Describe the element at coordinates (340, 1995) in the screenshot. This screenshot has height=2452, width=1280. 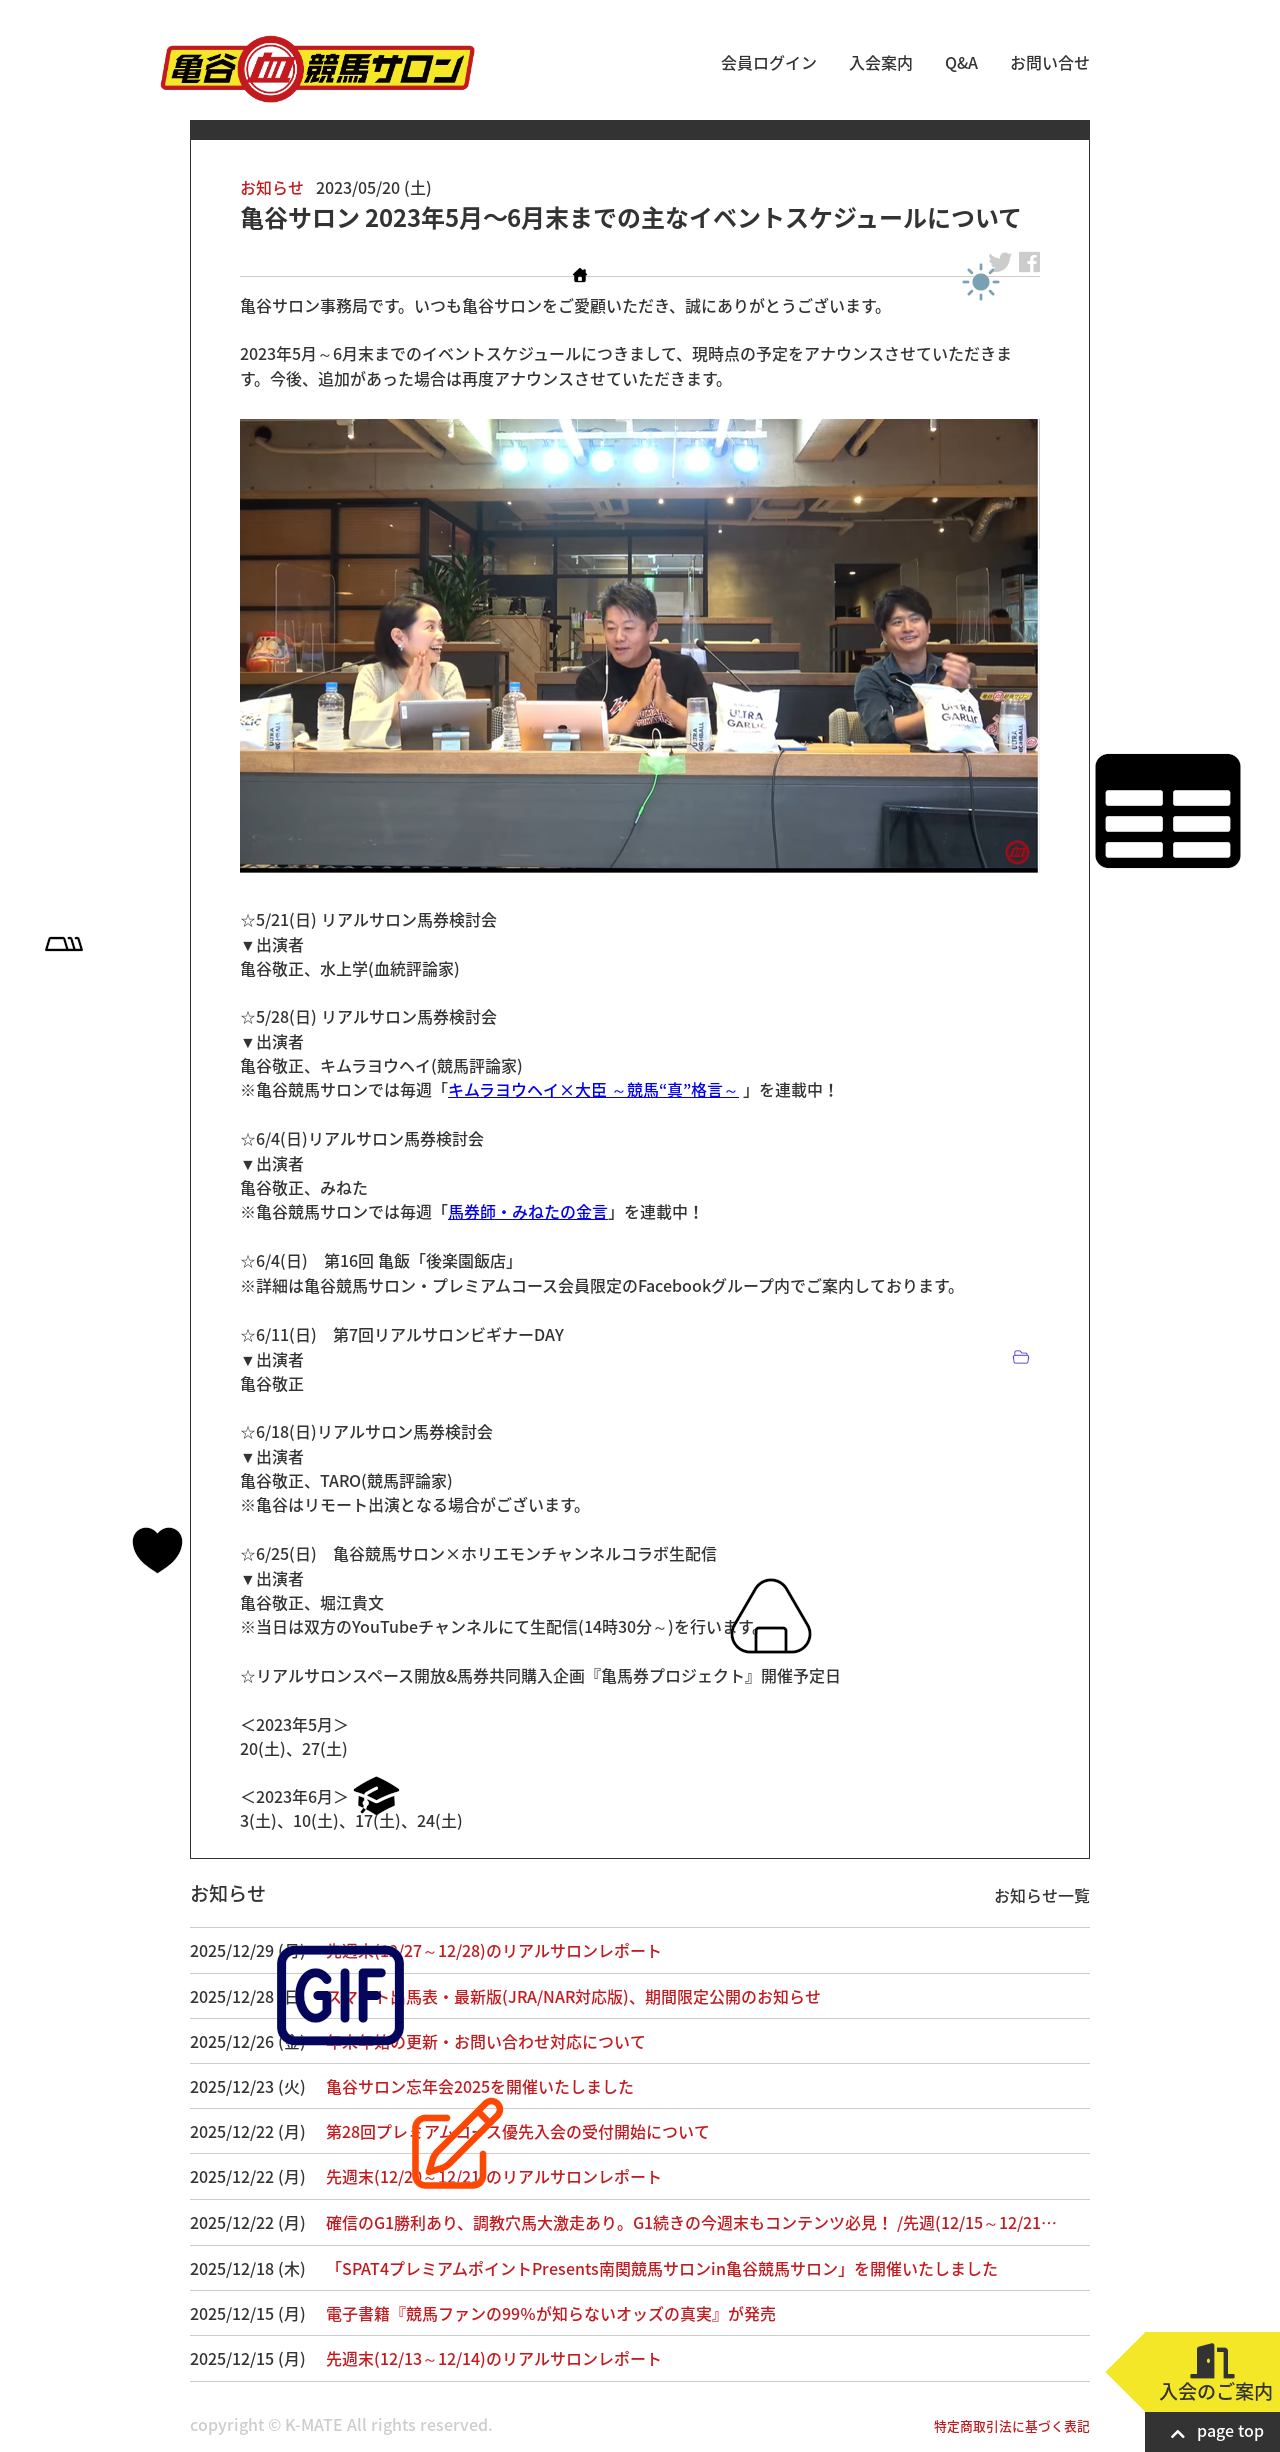
I see `insert a GIF into your message` at that location.